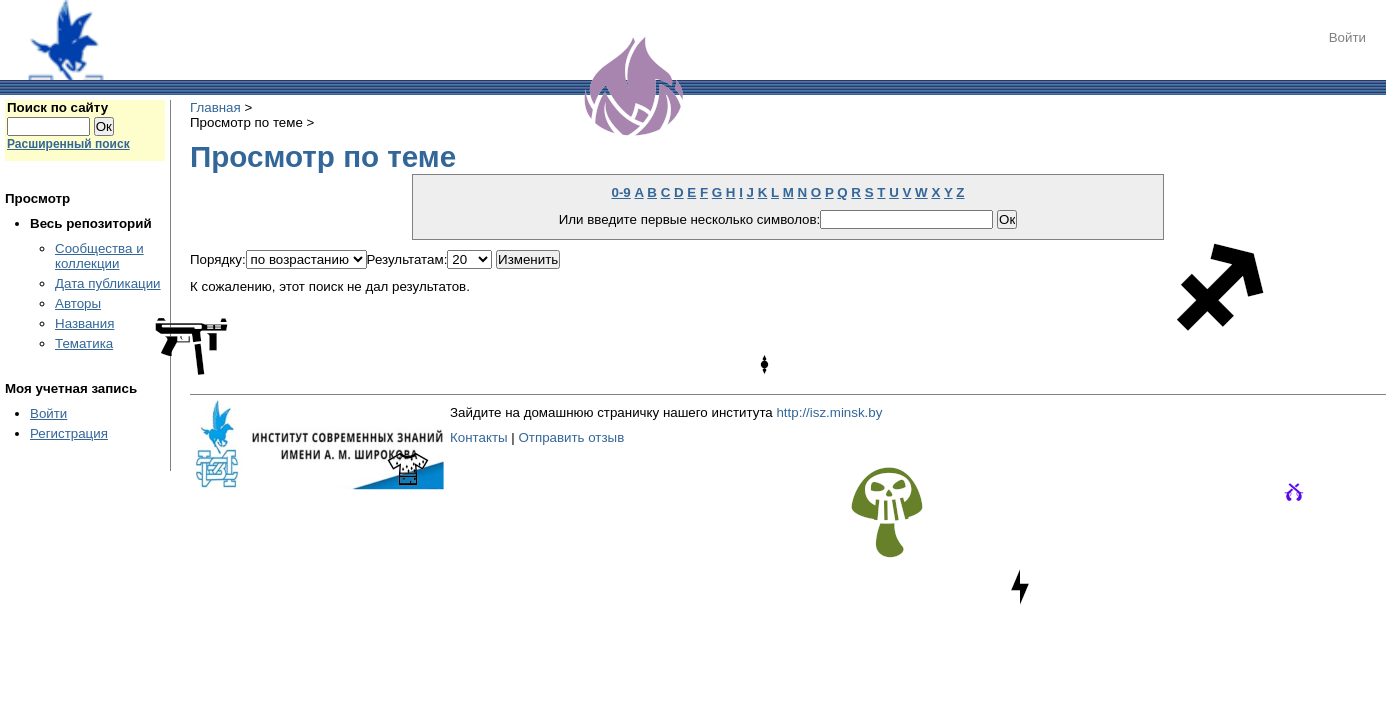  I want to click on deadly or poisonous mushroom indicator, so click(886, 512).